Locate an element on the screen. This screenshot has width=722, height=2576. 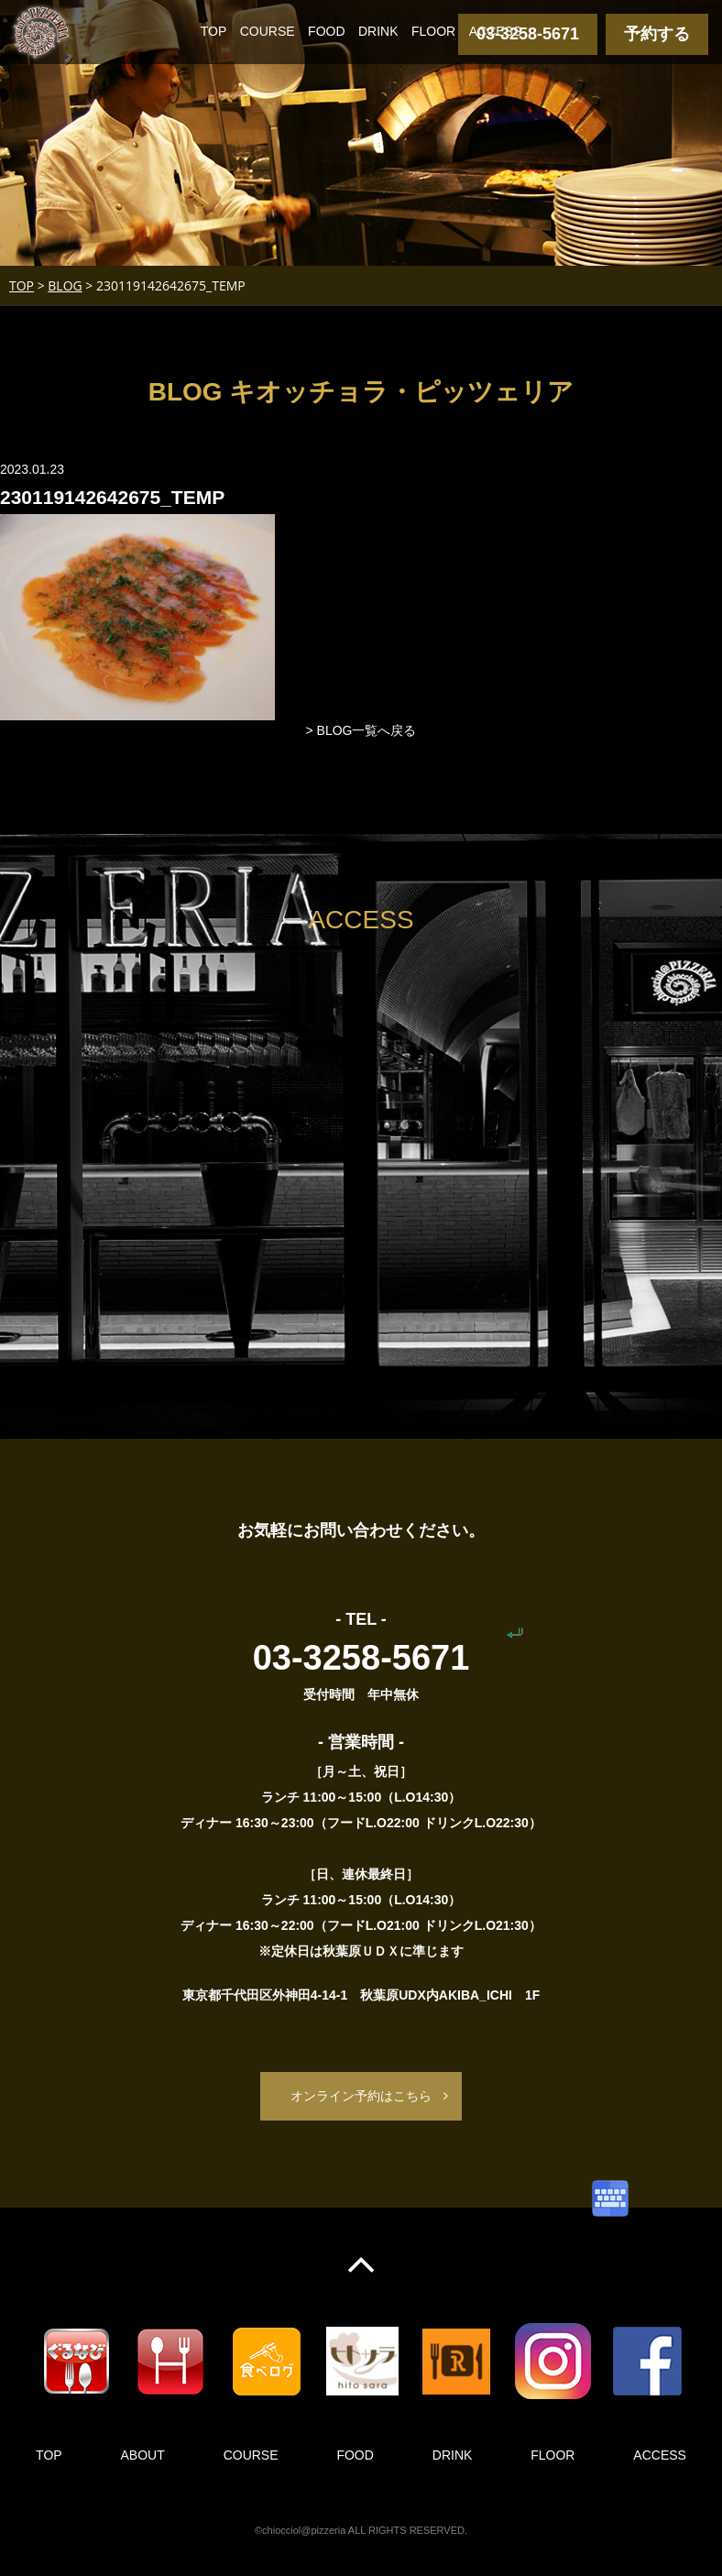
configure keyboard and input settings is located at coordinates (610, 2198).